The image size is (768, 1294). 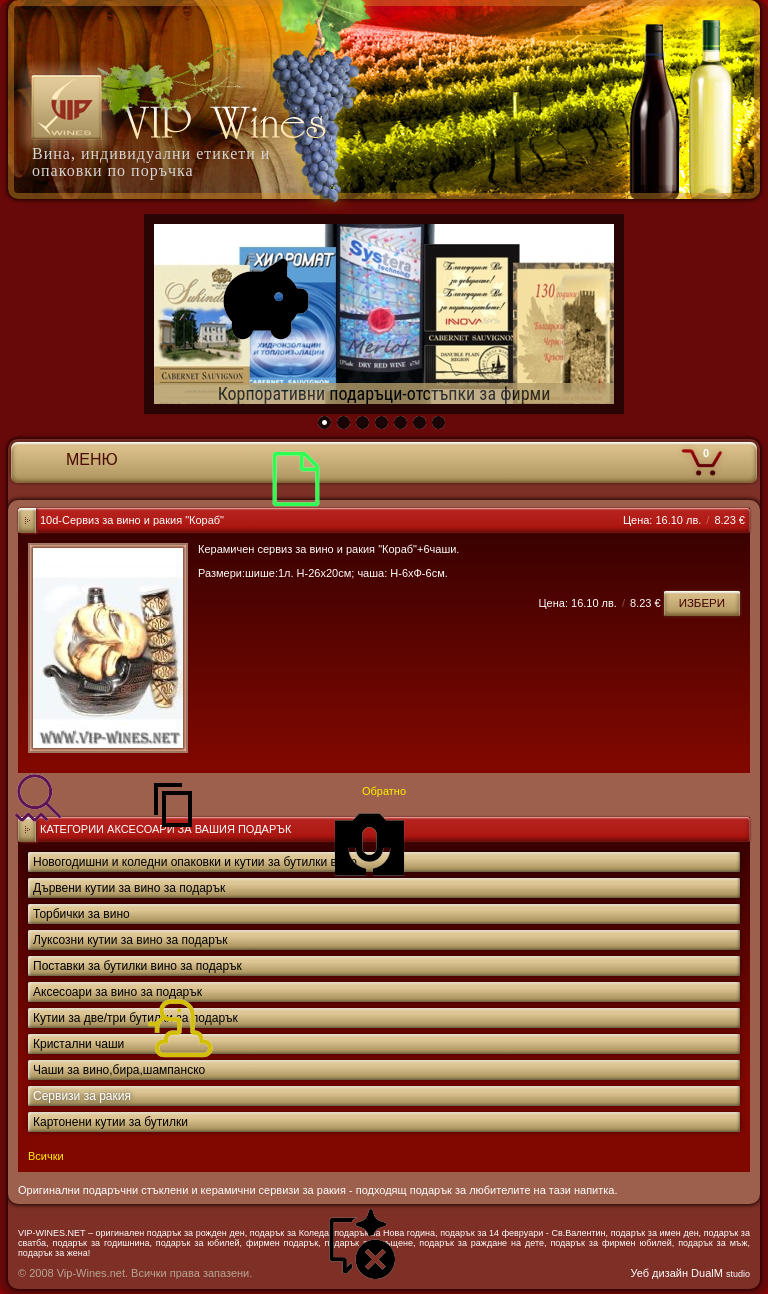 I want to click on ai chat error or failed response, so click(x=360, y=1244).